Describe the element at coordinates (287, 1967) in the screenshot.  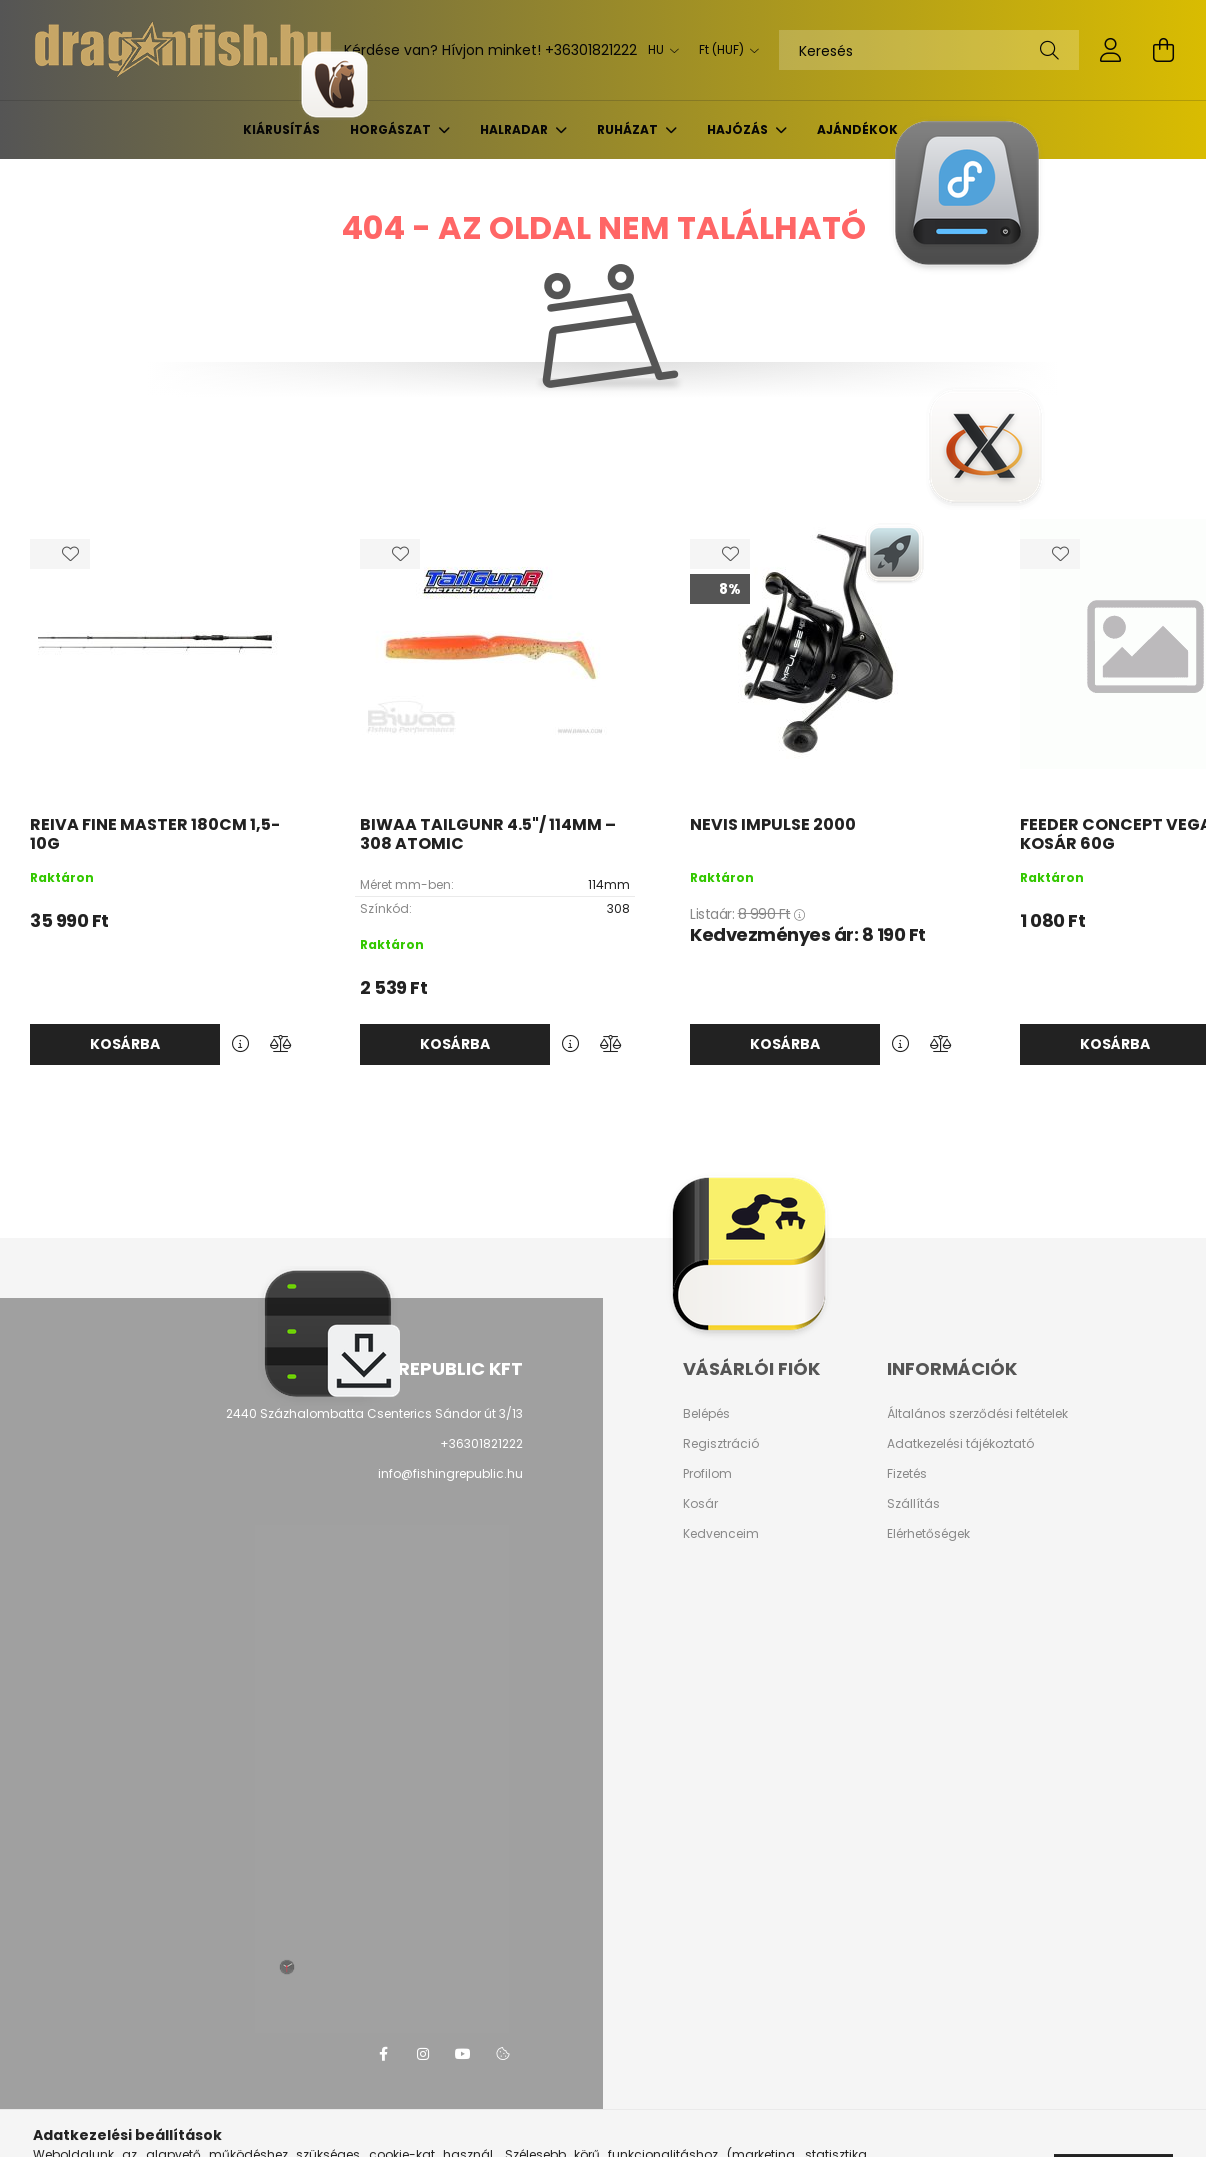
I see `open the clocks app` at that location.